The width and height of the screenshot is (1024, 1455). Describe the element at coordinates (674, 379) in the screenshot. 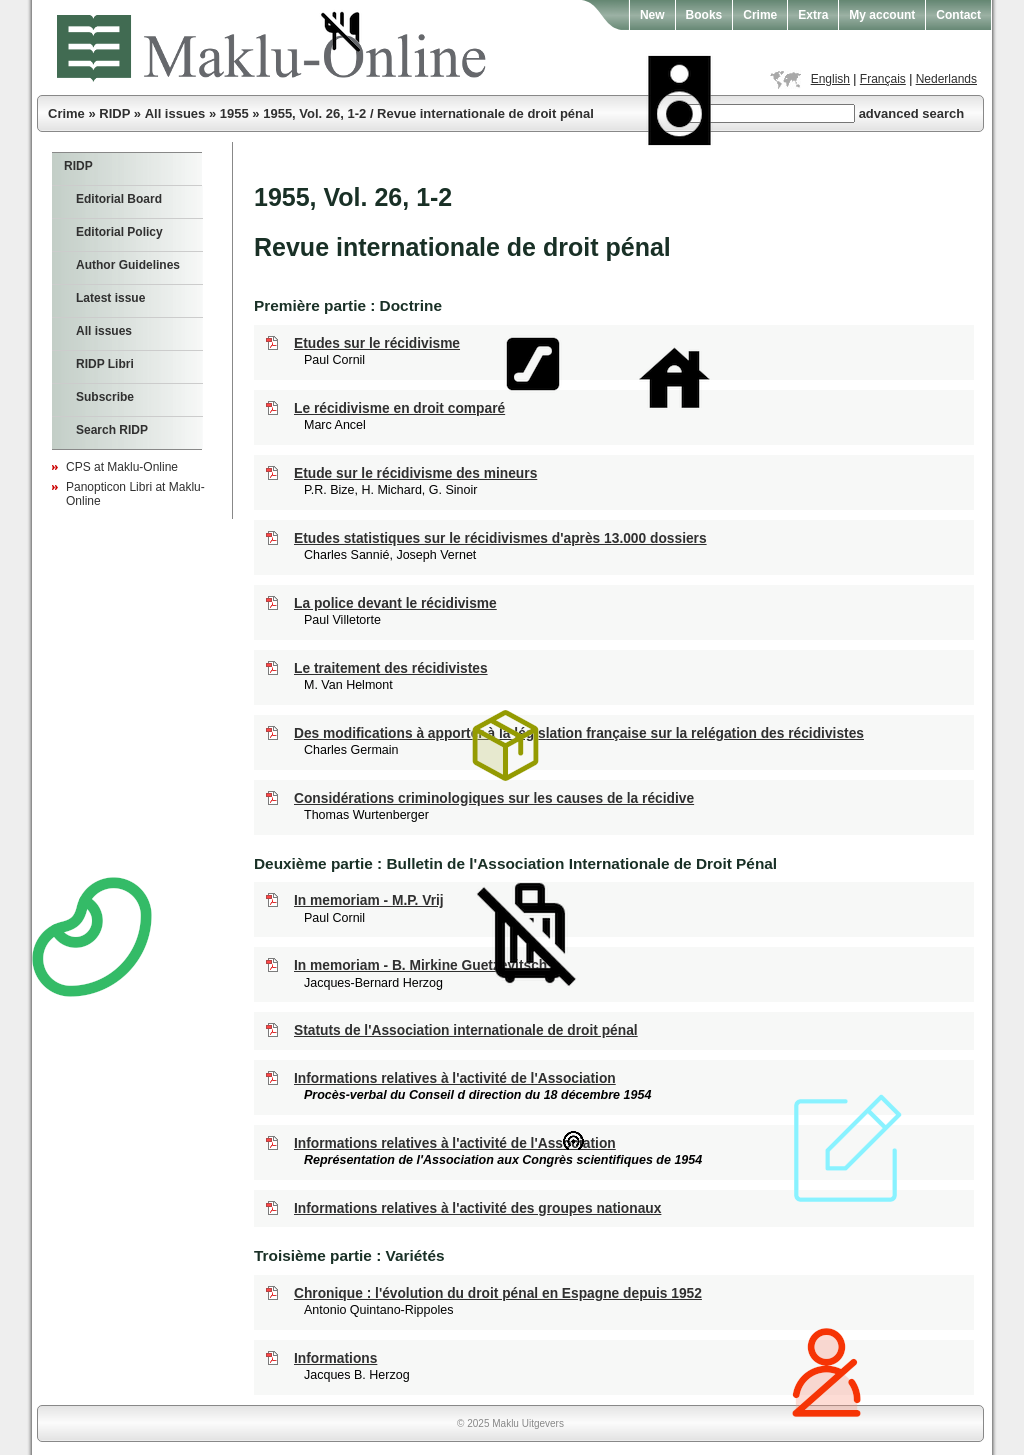

I see `go to home screen` at that location.